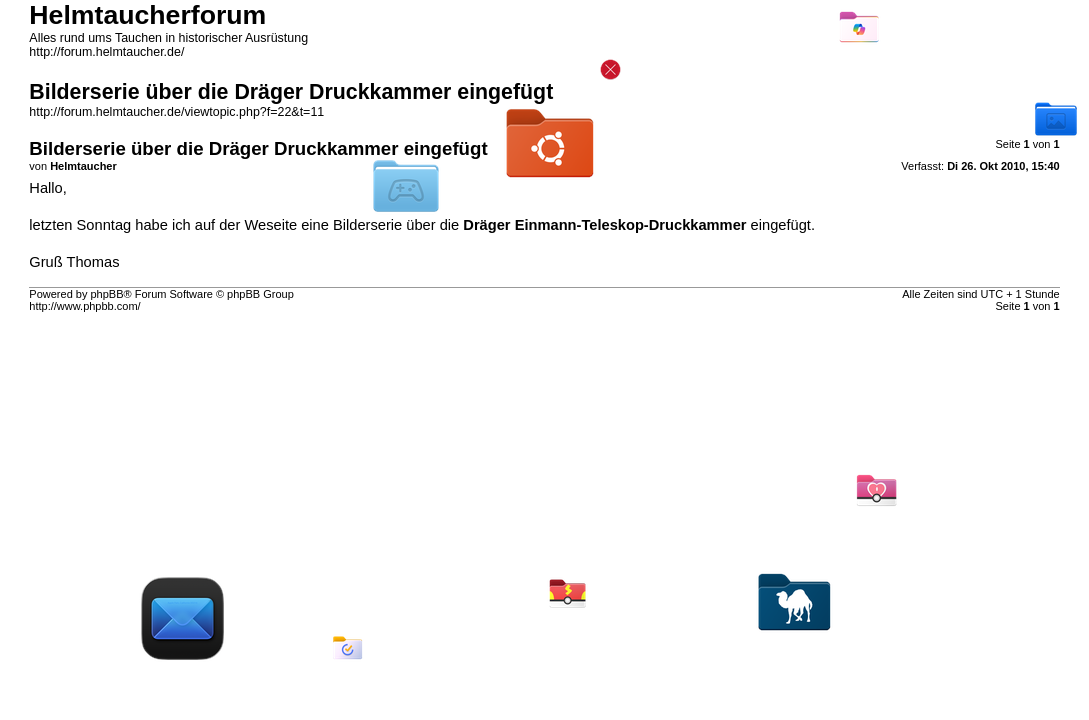 The image size is (1089, 720). Describe the element at coordinates (794, 604) in the screenshot. I see `folder containing perl scripts or projects` at that location.